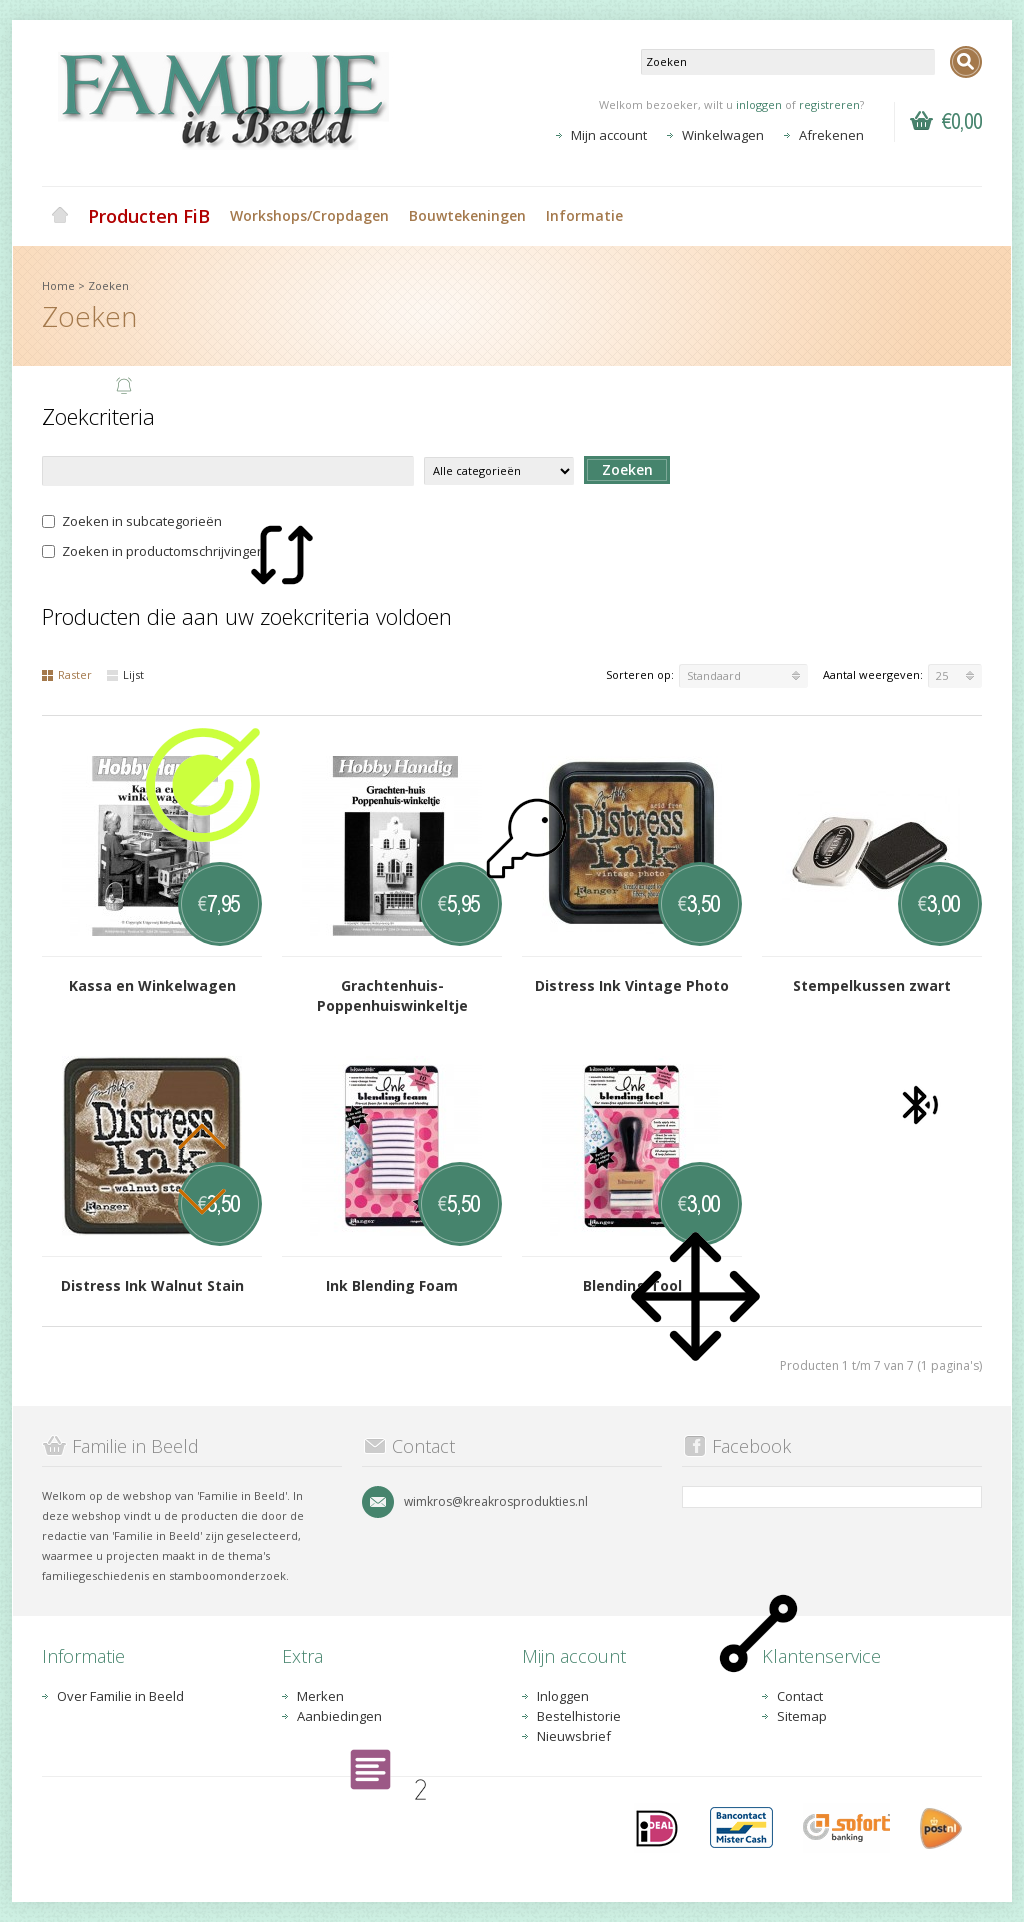 The height and width of the screenshot is (1922, 1024). I want to click on indicates step two in a multi-step process, so click(420, 1789).